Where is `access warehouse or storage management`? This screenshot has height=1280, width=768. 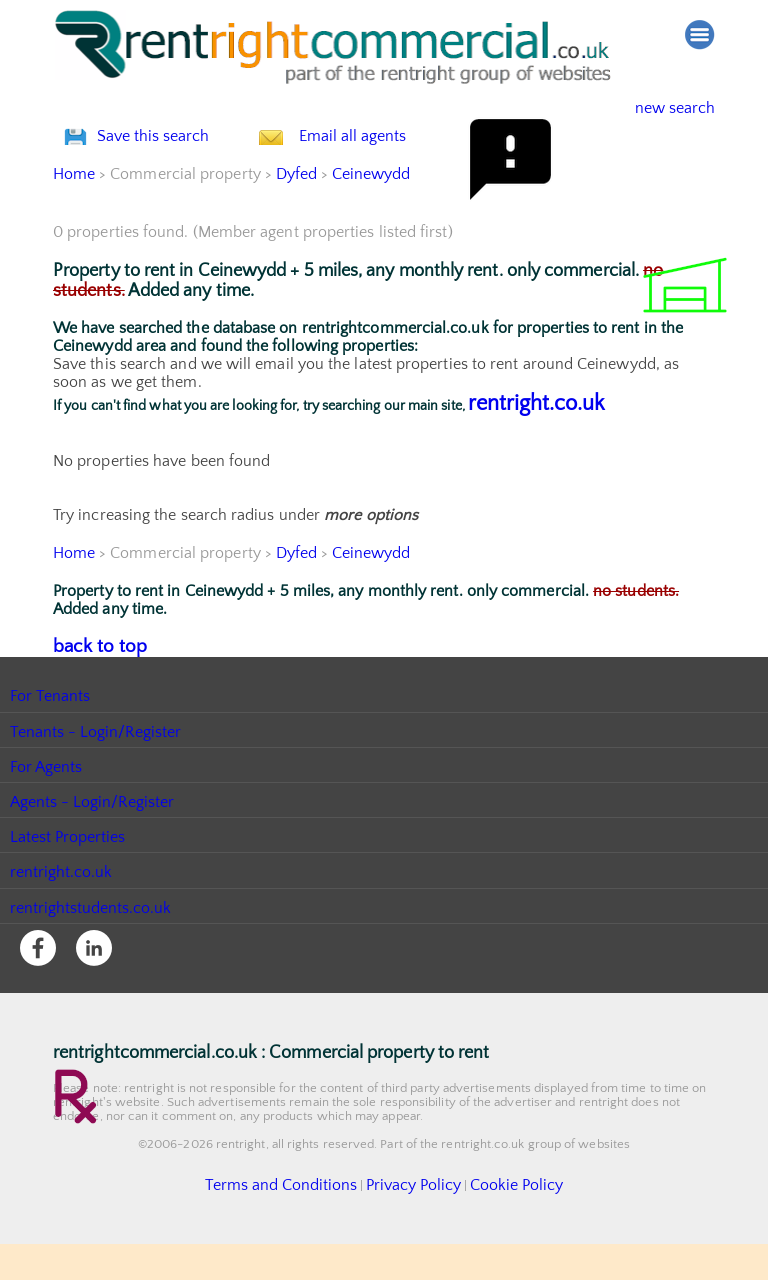 access warehouse or storage management is located at coordinates (685, 288).